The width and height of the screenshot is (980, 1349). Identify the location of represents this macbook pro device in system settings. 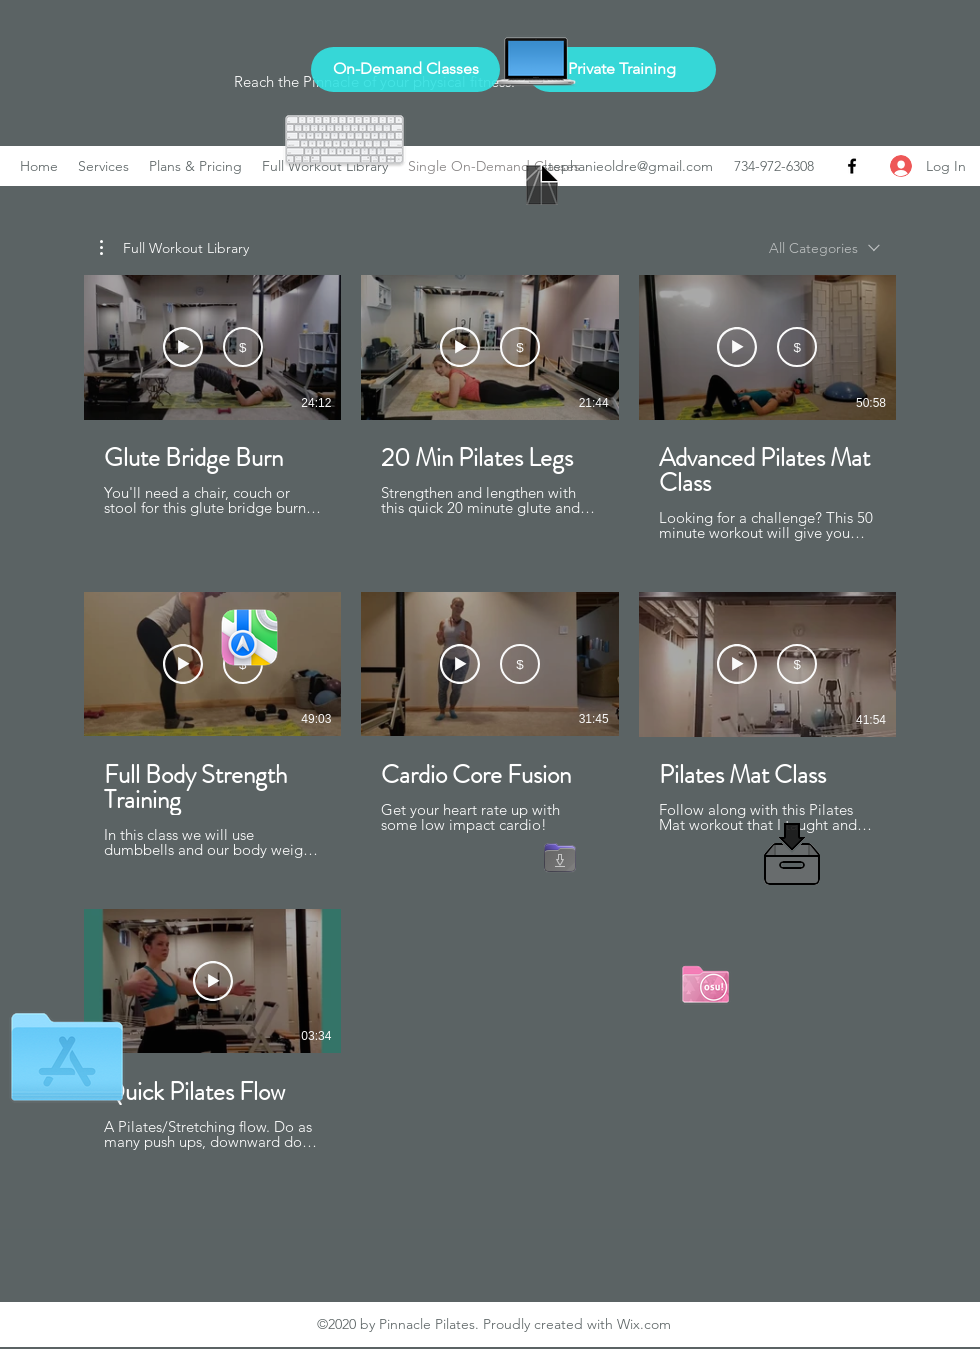
(536, 59).